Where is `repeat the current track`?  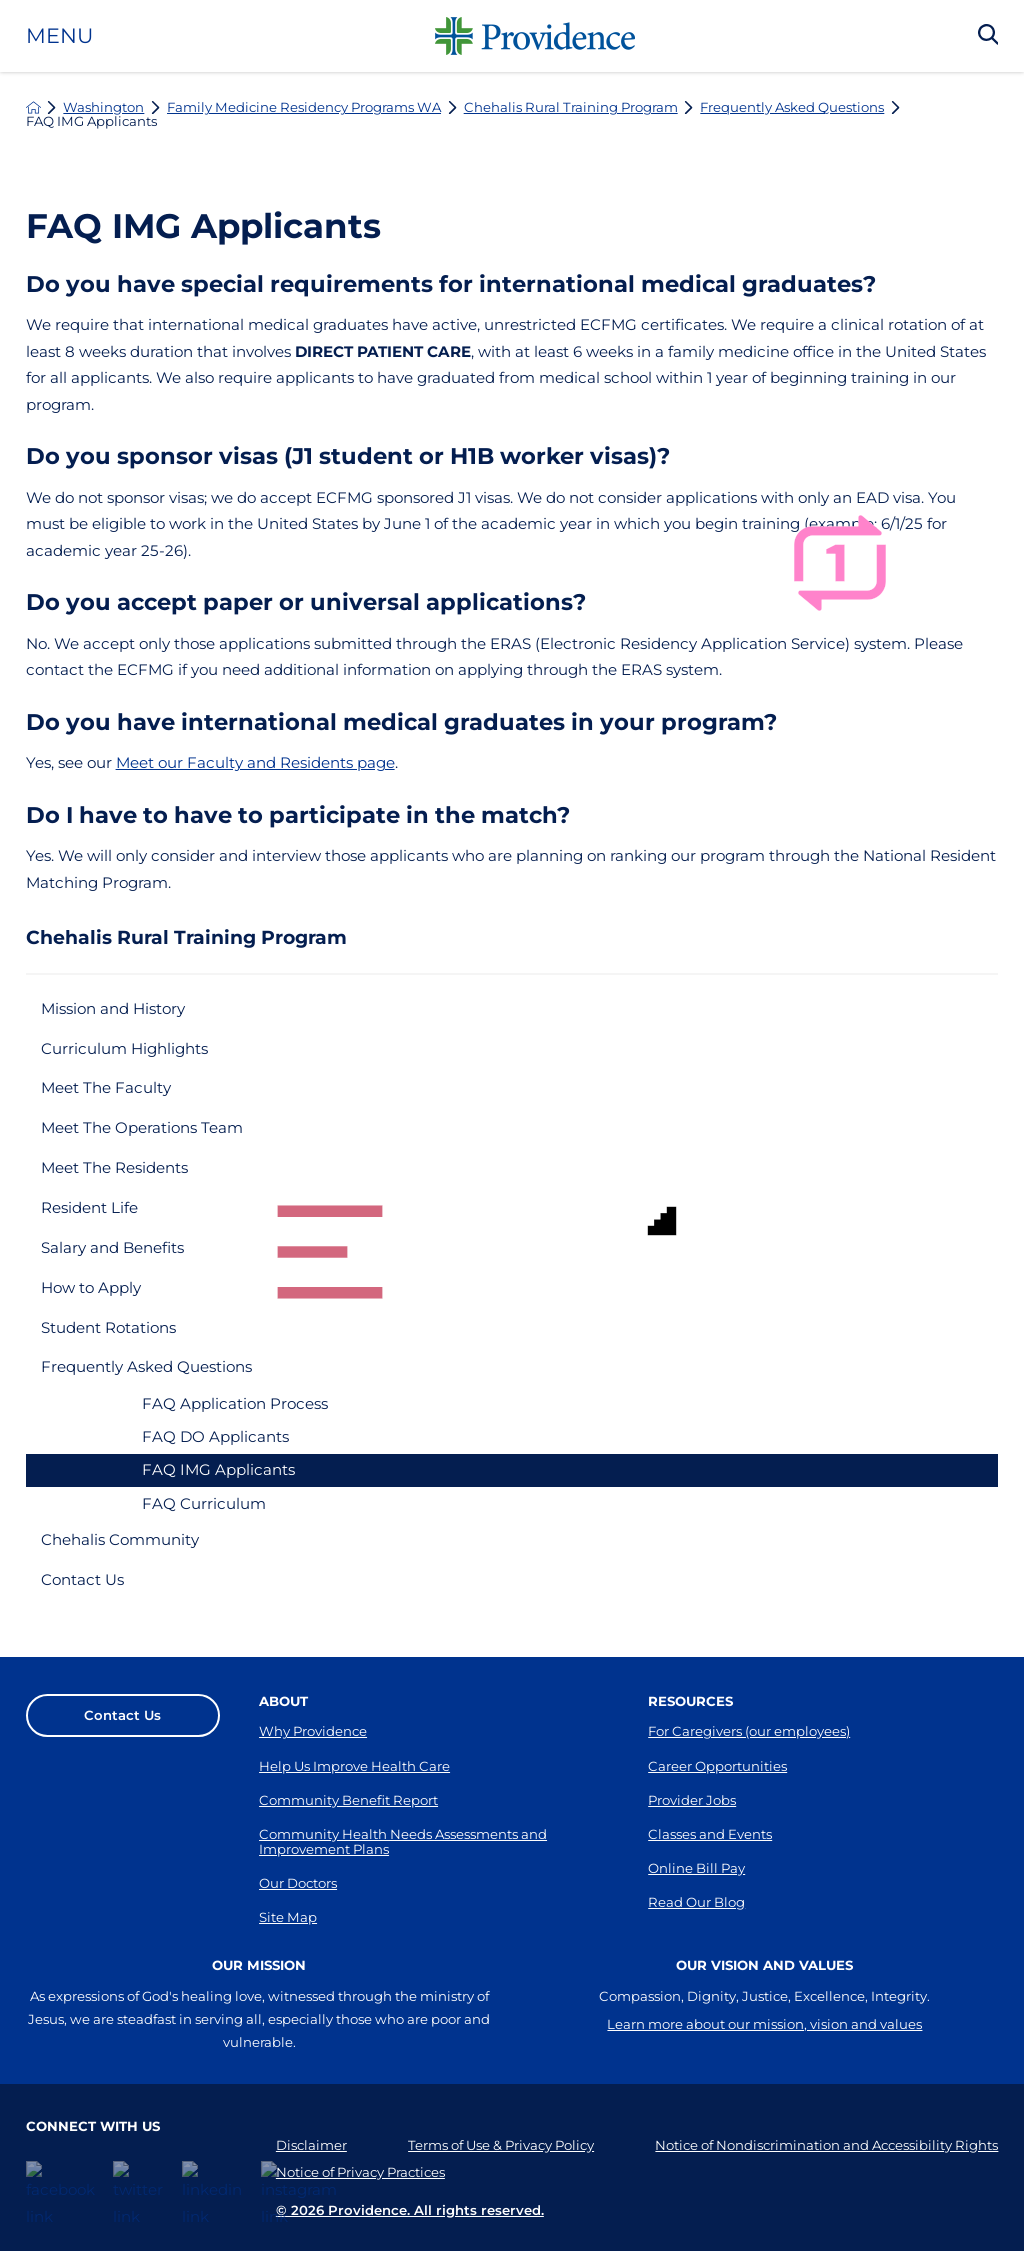
repeat the current track is located at coordinates (840, 563).